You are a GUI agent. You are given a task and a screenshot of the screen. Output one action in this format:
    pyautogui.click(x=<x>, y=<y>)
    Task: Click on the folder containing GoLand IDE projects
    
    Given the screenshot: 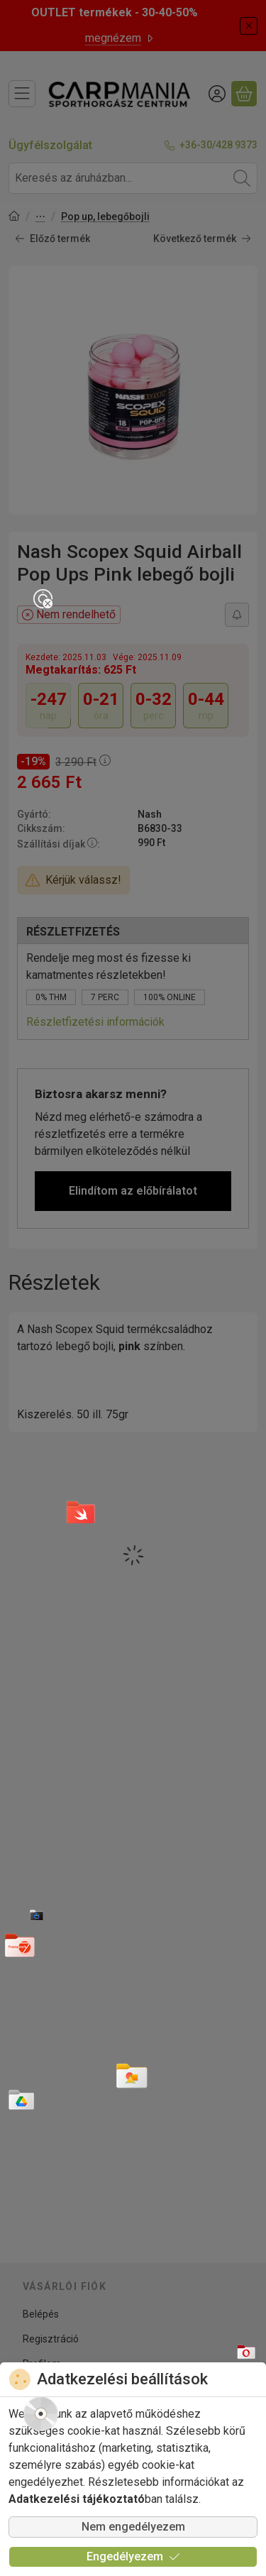 What is the action you would take?
    pyautogui.click(x=36, y=1915)
    